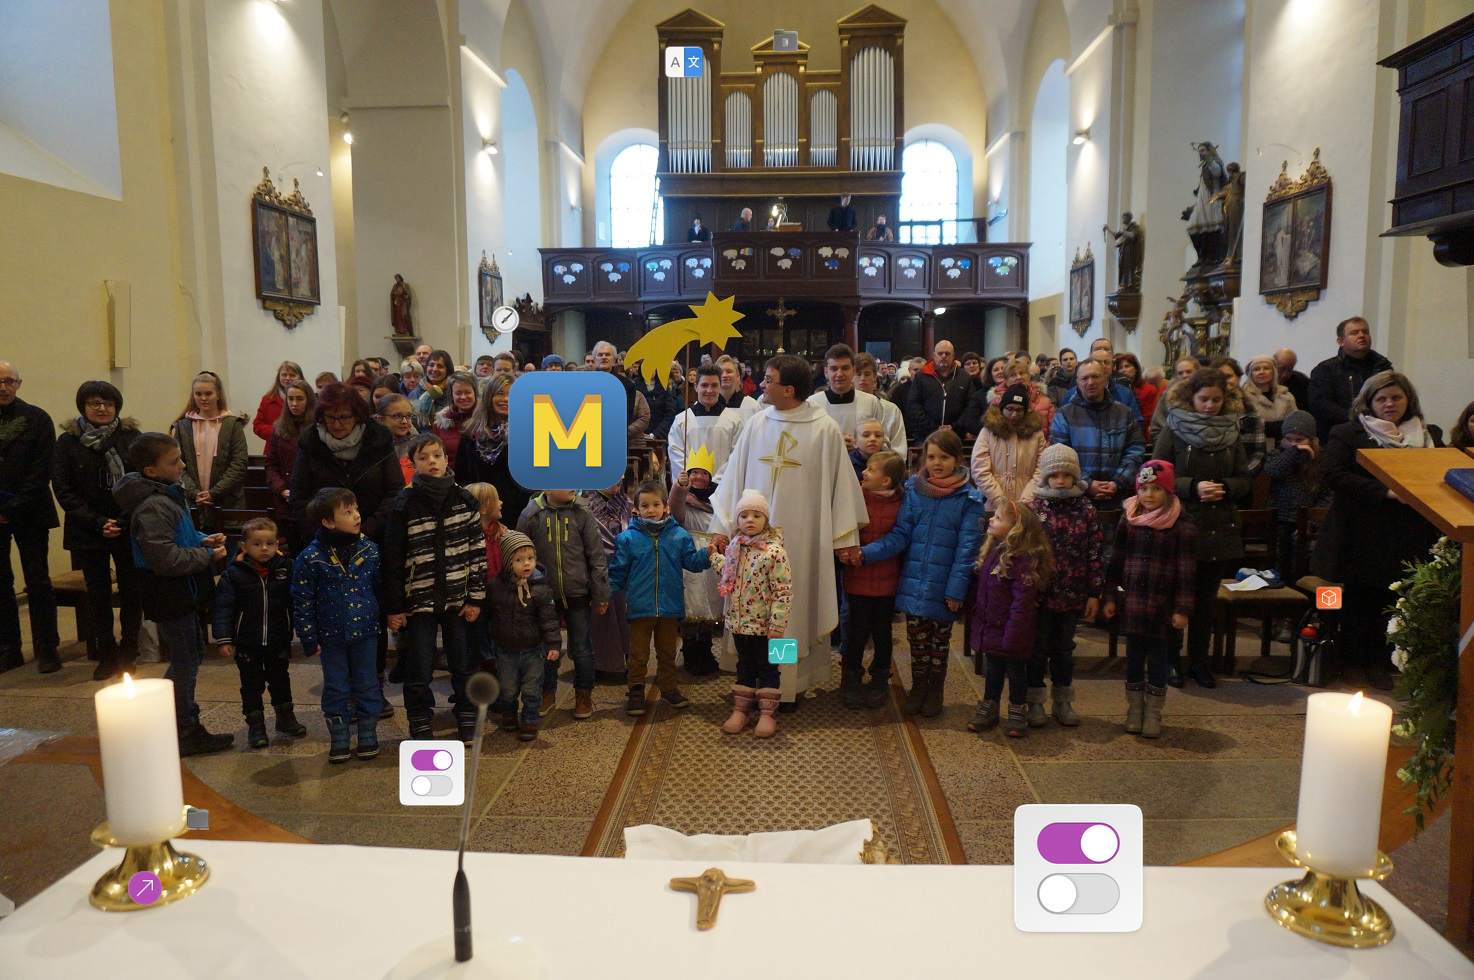 This screenshot has height=980, width=1474. What do you see at coordinates (567, 430) in the screenshot?
I see `launch mullvad browser app` at bounding box center [567, 430].